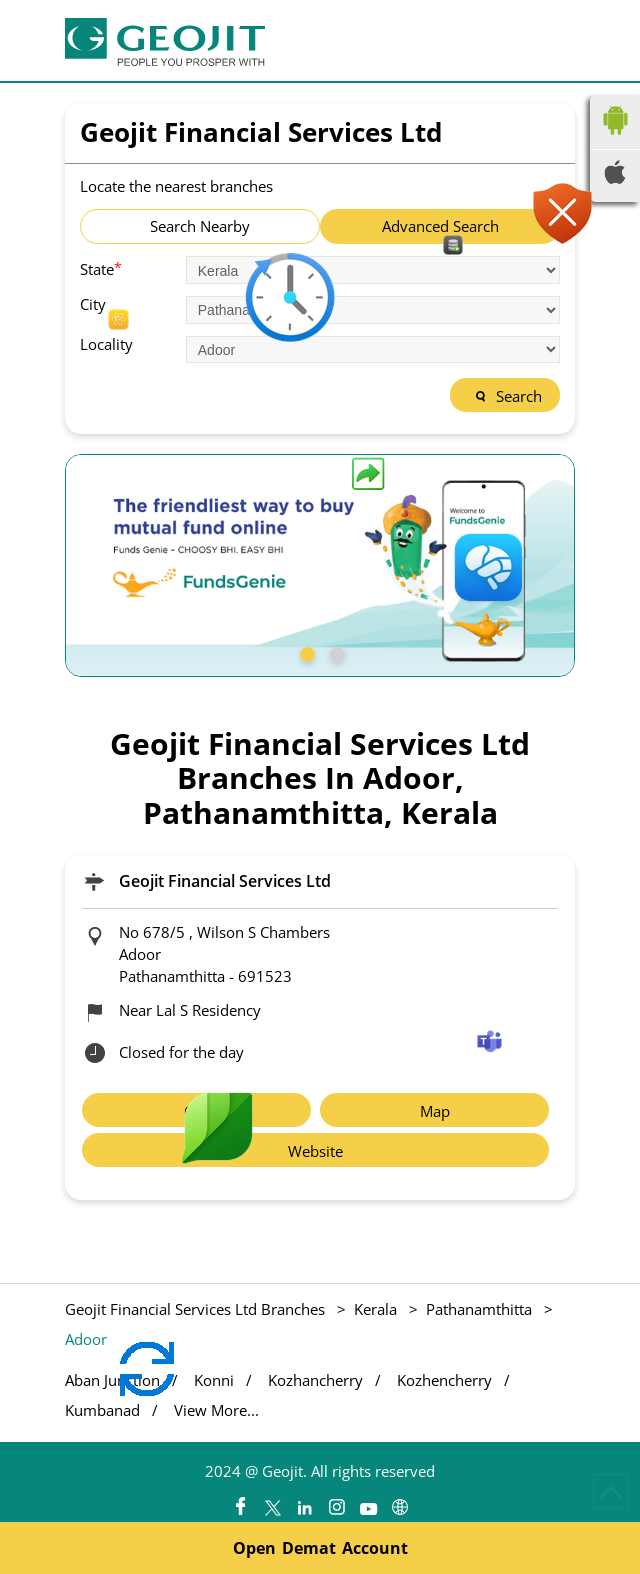 The height and width of the screenshot is (1574, 640). I want to click on indicates OneDrive is currently syncing files, so click(147, 1369).